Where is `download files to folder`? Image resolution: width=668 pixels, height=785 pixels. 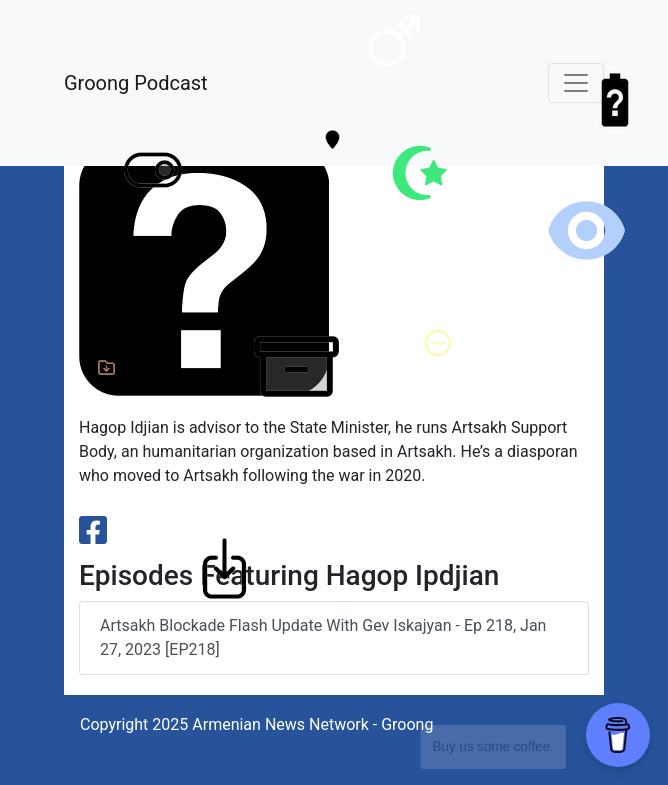
download files to folder is located at coordinates (106, 367).